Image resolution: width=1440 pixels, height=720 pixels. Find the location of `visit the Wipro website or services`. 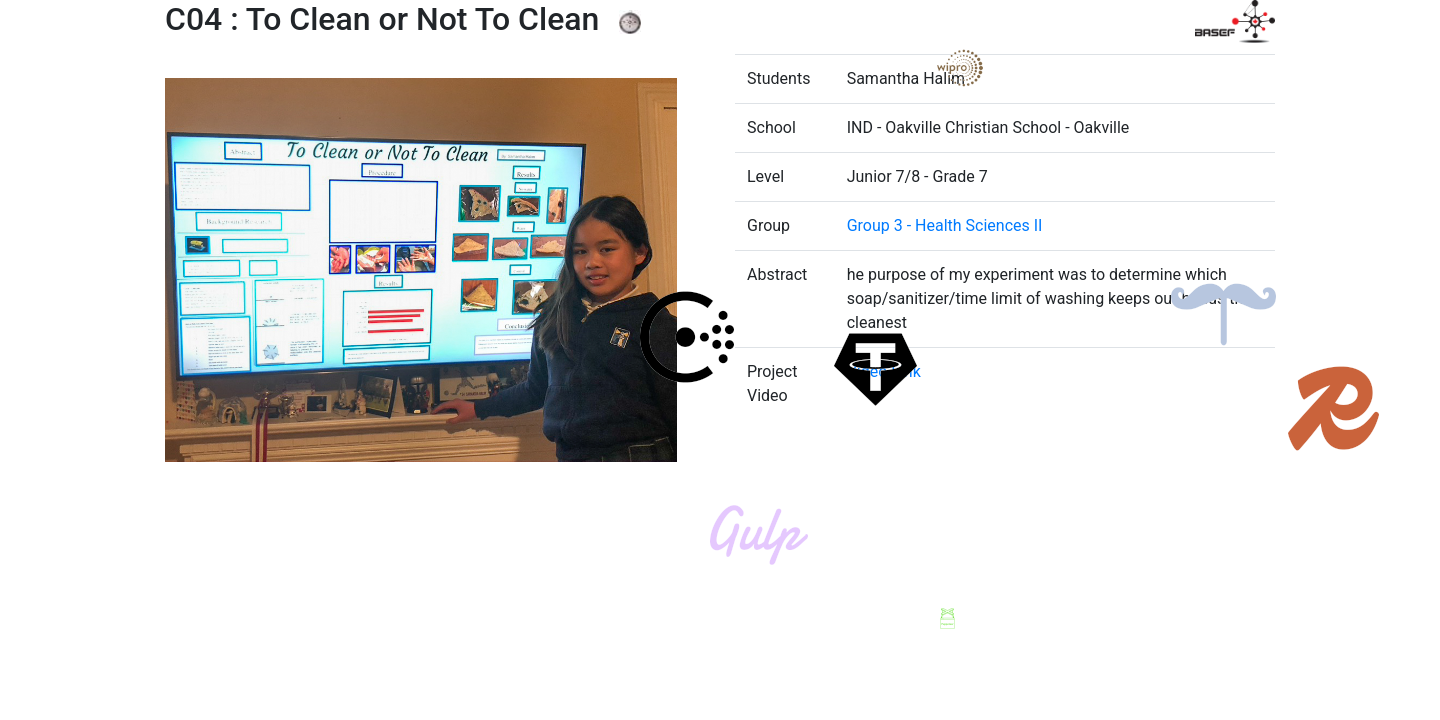

visit the Wipro website or services is located at coordinates (960, 68).